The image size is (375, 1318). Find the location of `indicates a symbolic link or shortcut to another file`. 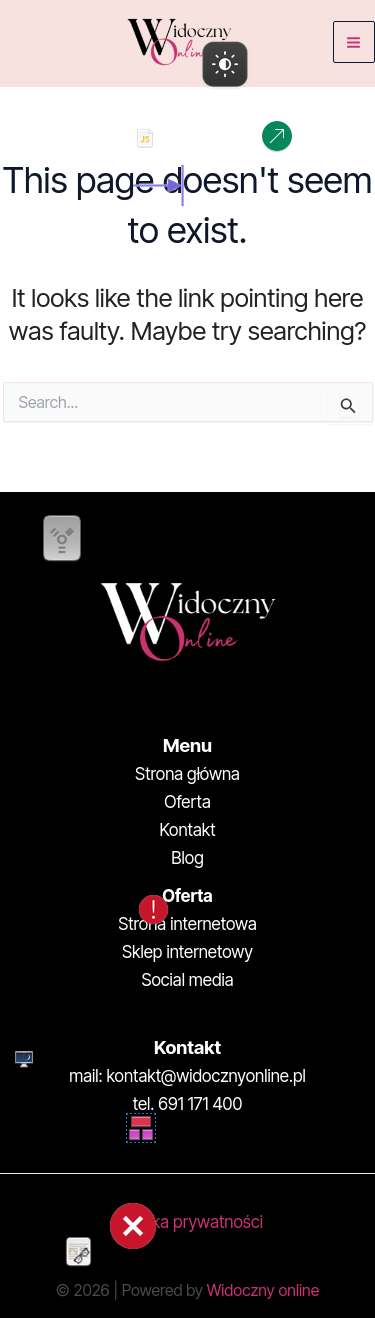

indicates a symbolic link or shortcut to another file is located at coordinates (277, 136).